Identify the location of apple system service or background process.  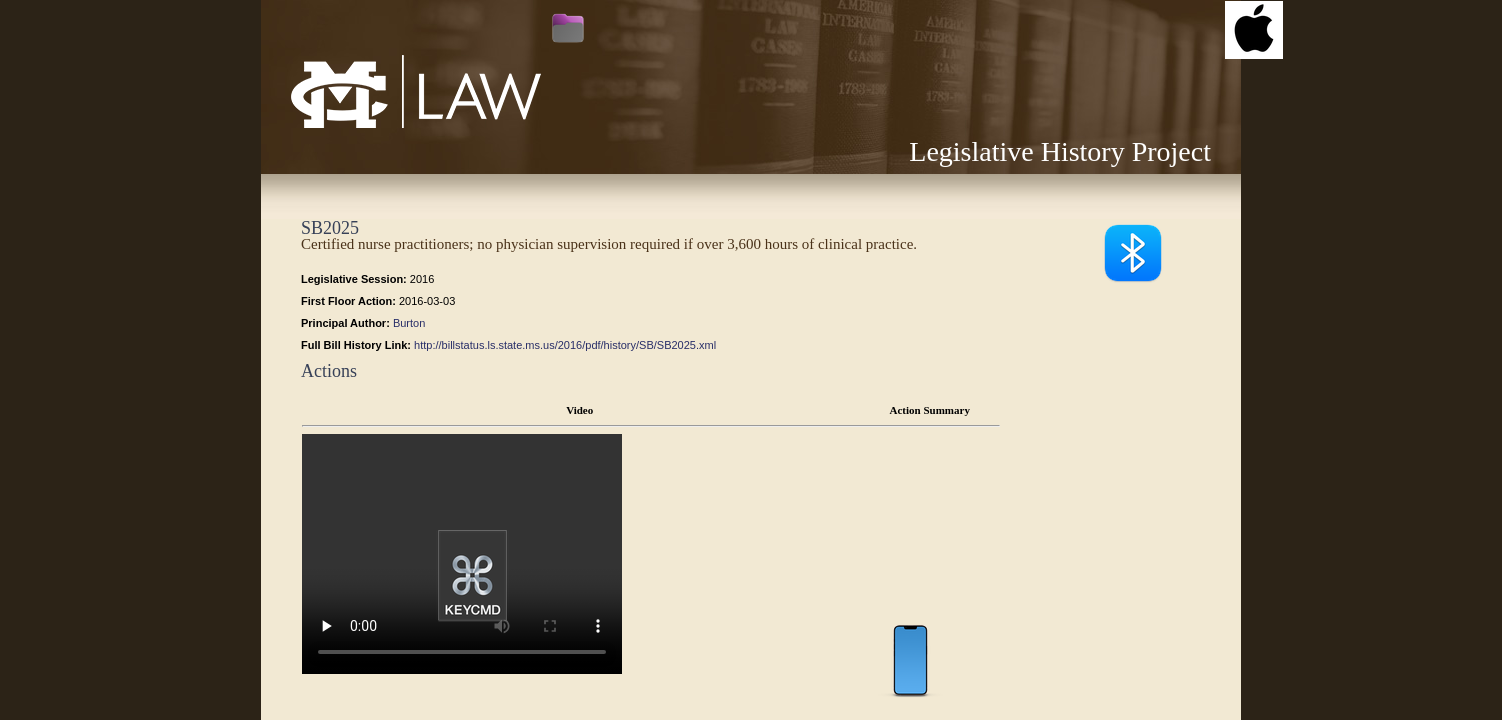
(1254, 30).